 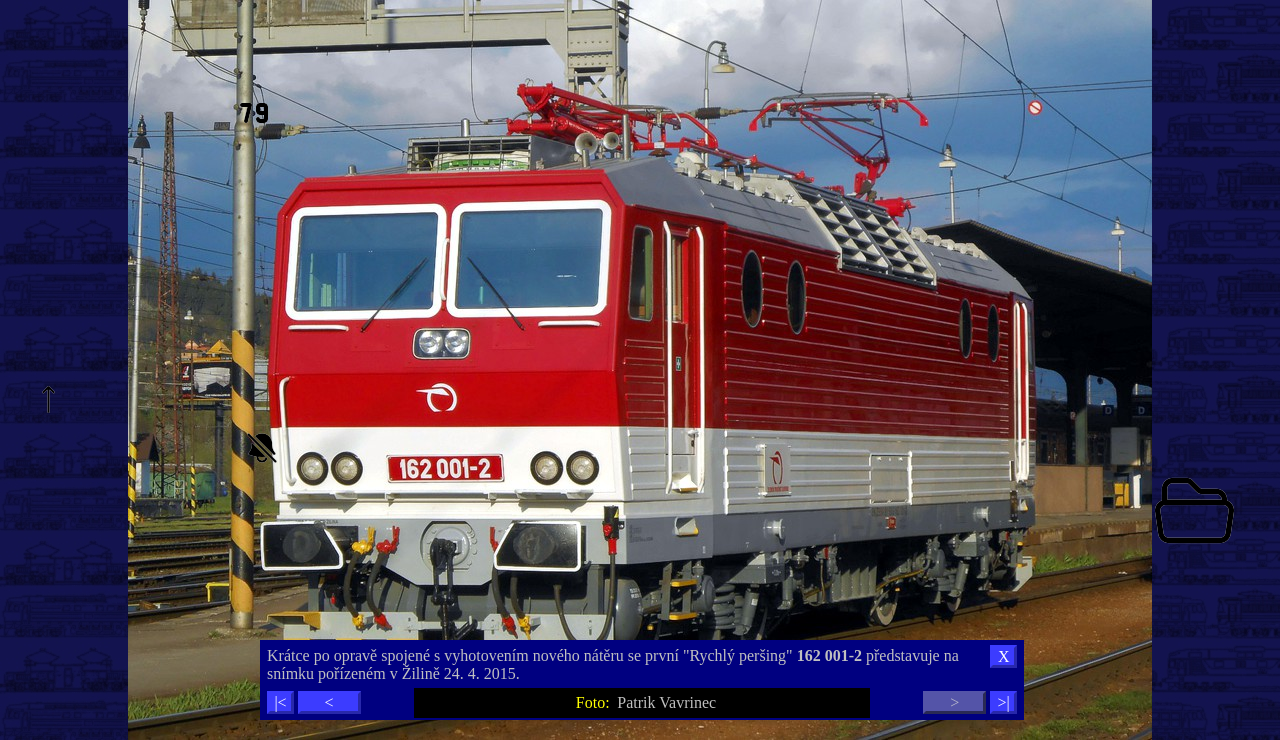 I want to click on indicates item number 79 in a list or sequence, so click(x=254, y=113).